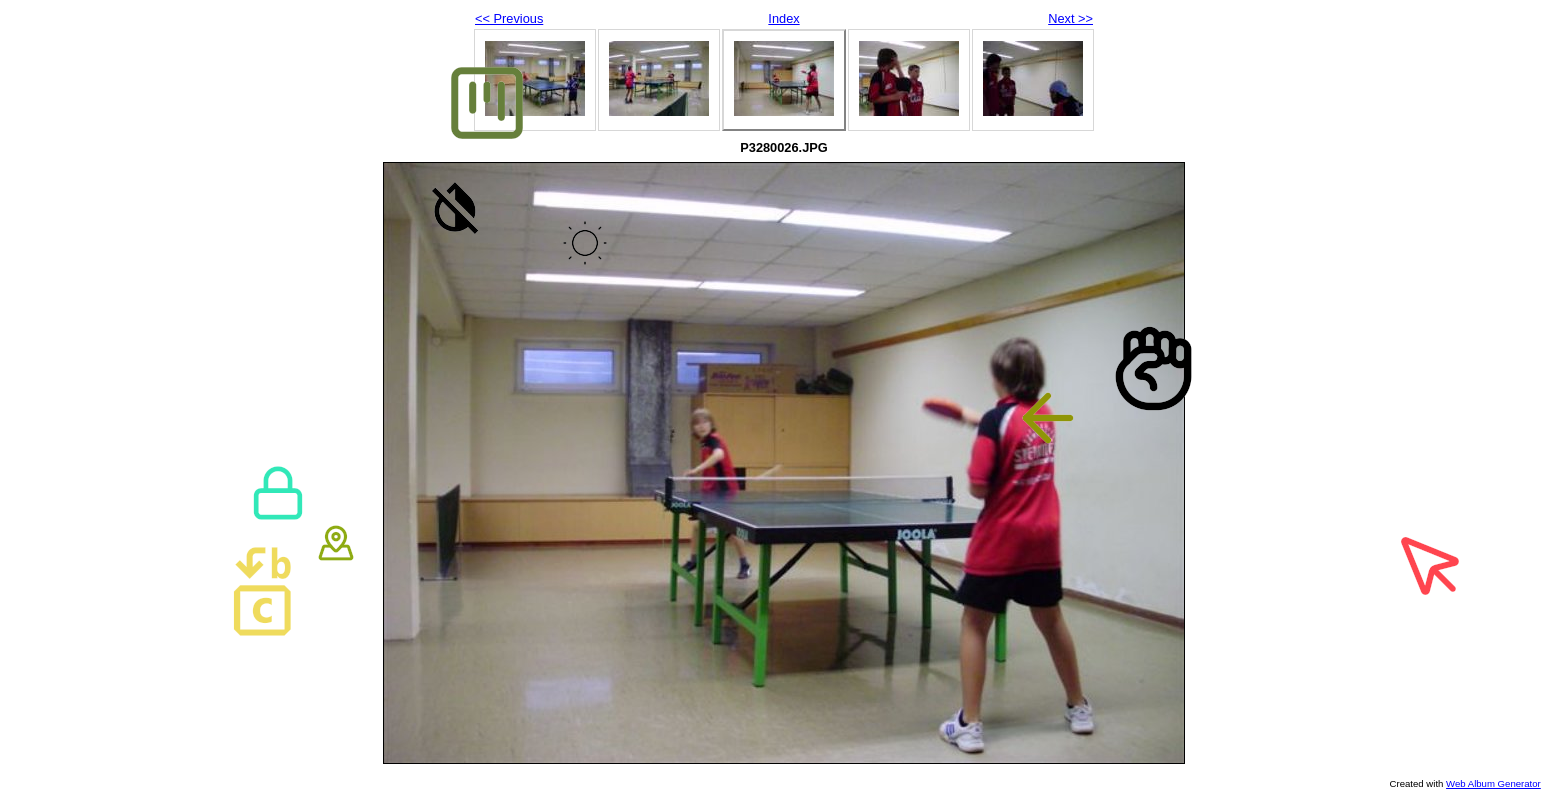 This screenshot has width=1568, height=798. What do you see at coordinates (265, 591) in the screenshot?
I see `replace selected text or content` at bounding box center [265, 591].